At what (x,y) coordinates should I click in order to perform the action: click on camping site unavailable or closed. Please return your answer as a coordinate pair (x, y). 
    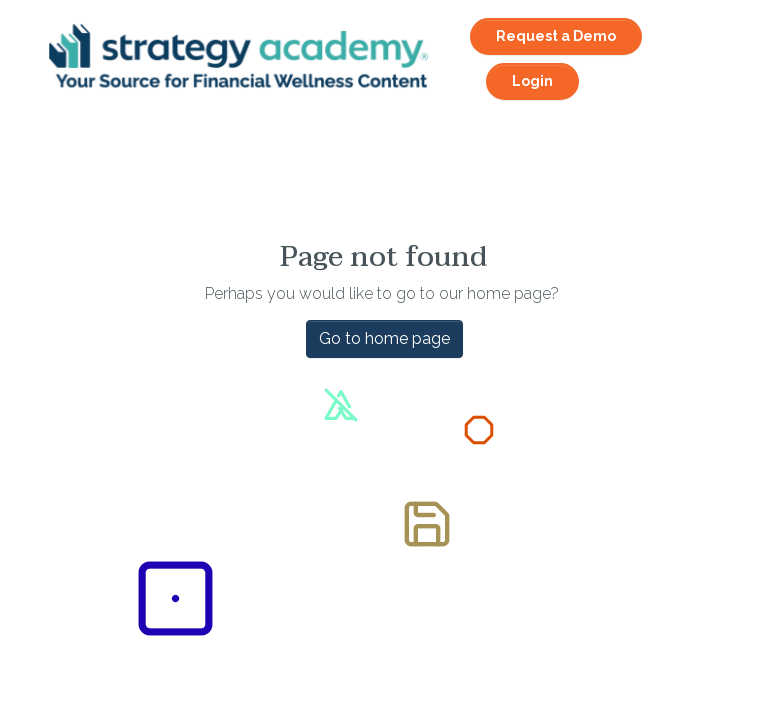
    Looking at the image, I should click on (341, 405).